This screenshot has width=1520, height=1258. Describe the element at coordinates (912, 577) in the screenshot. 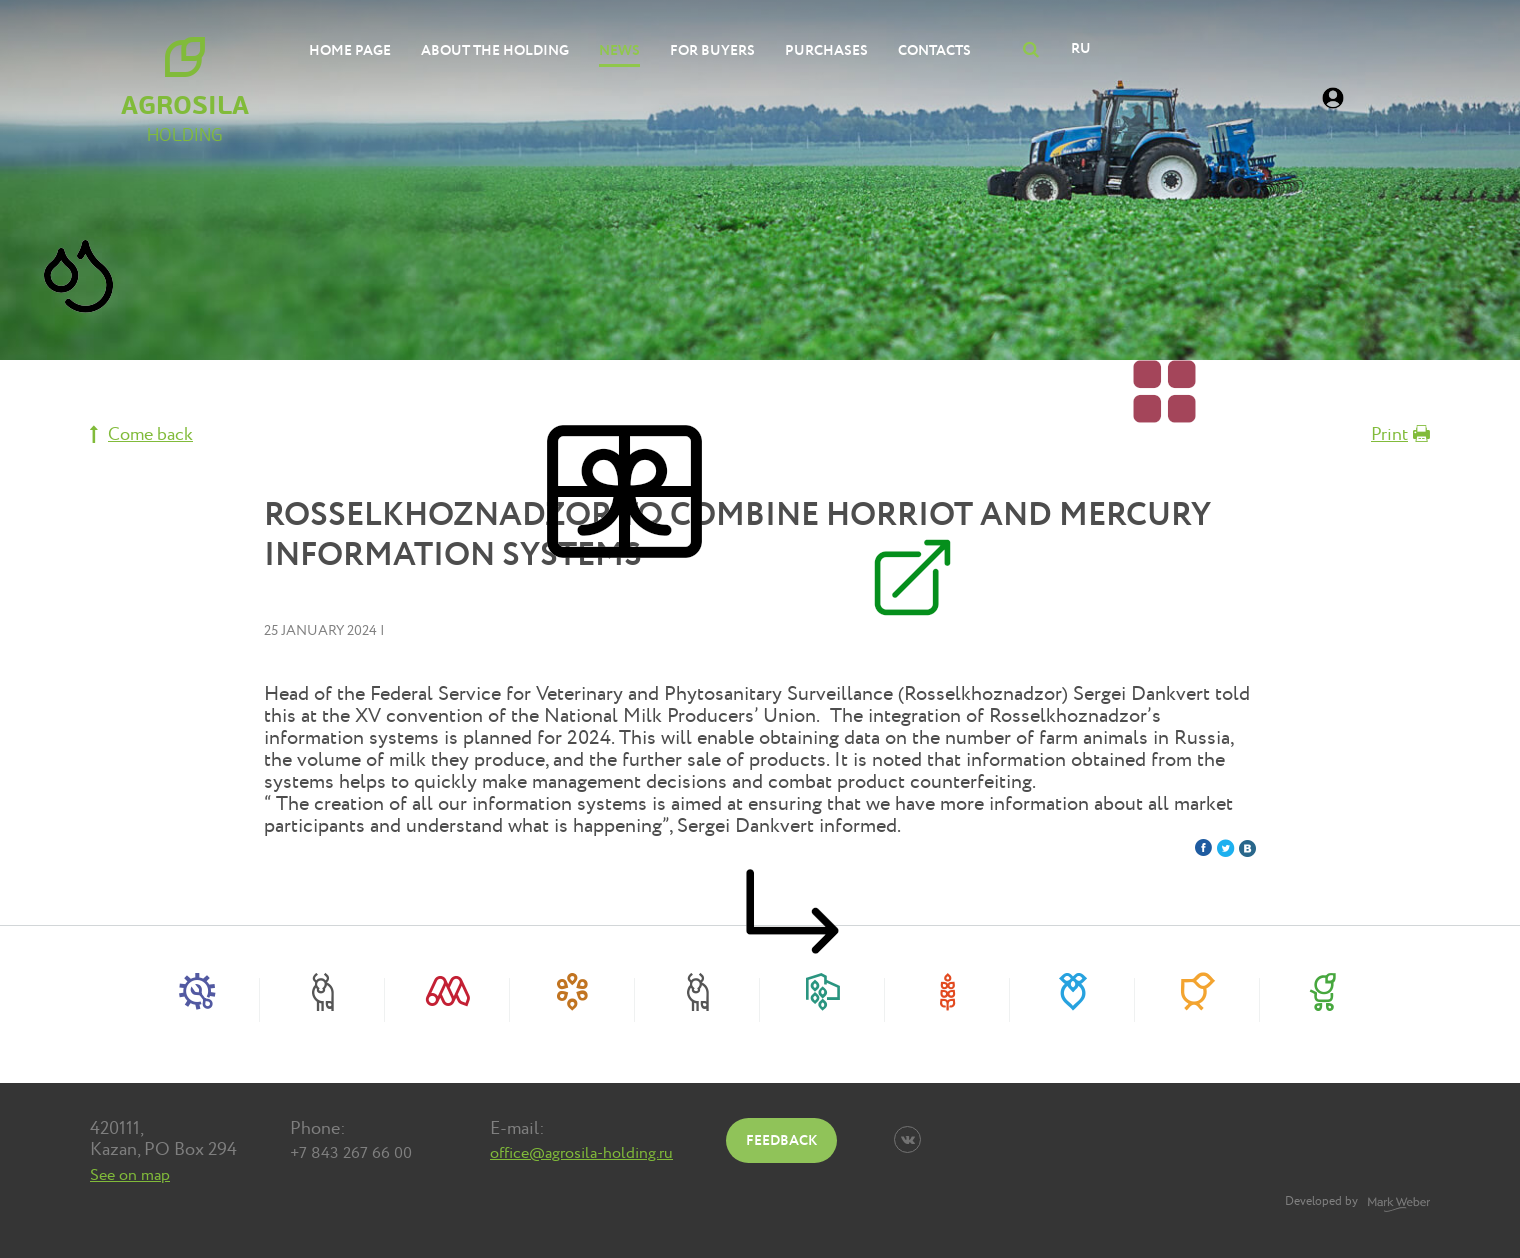

I see `open link in a new tab or window` at that location.